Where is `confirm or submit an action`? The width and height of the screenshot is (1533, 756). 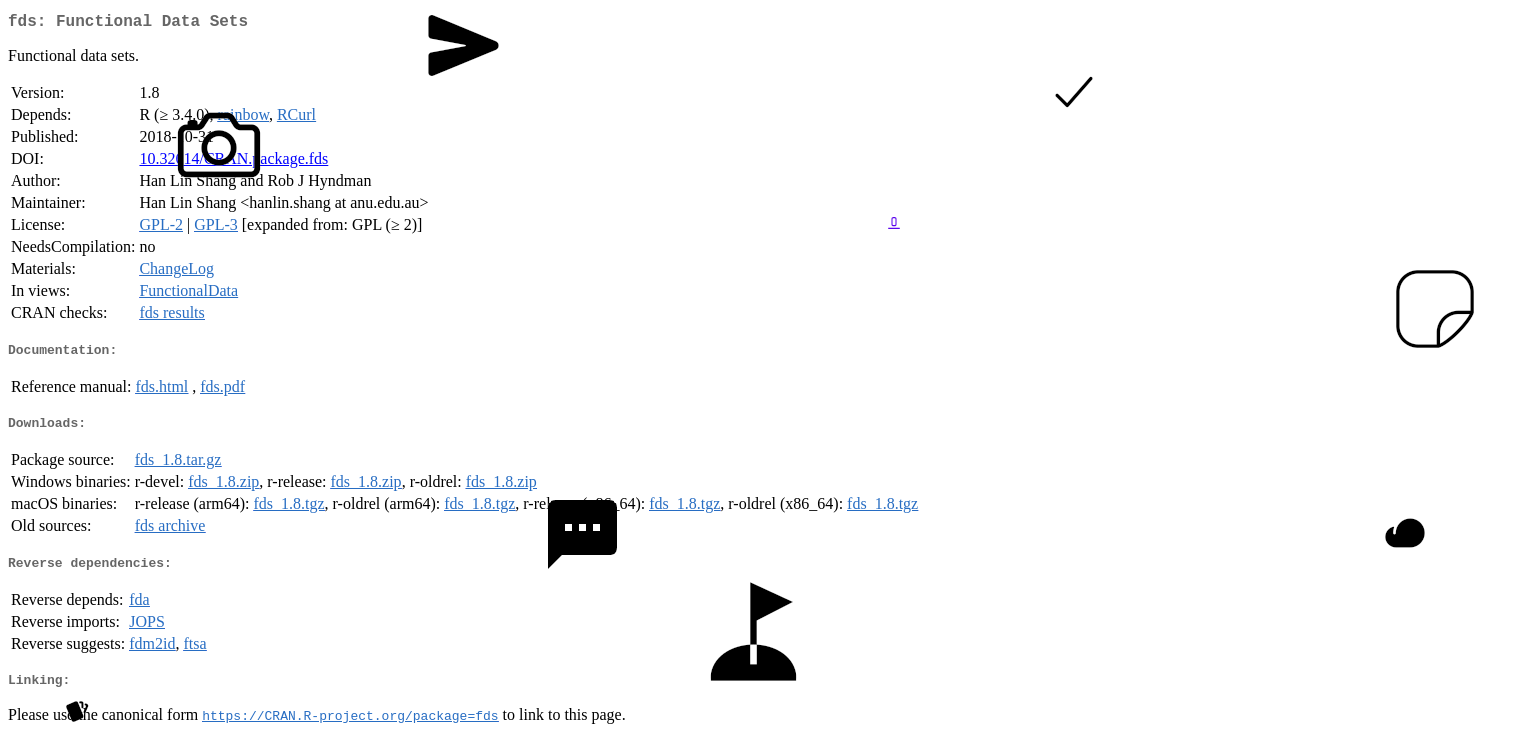
confirm or submit an action is located at coordinates (1074, 92).